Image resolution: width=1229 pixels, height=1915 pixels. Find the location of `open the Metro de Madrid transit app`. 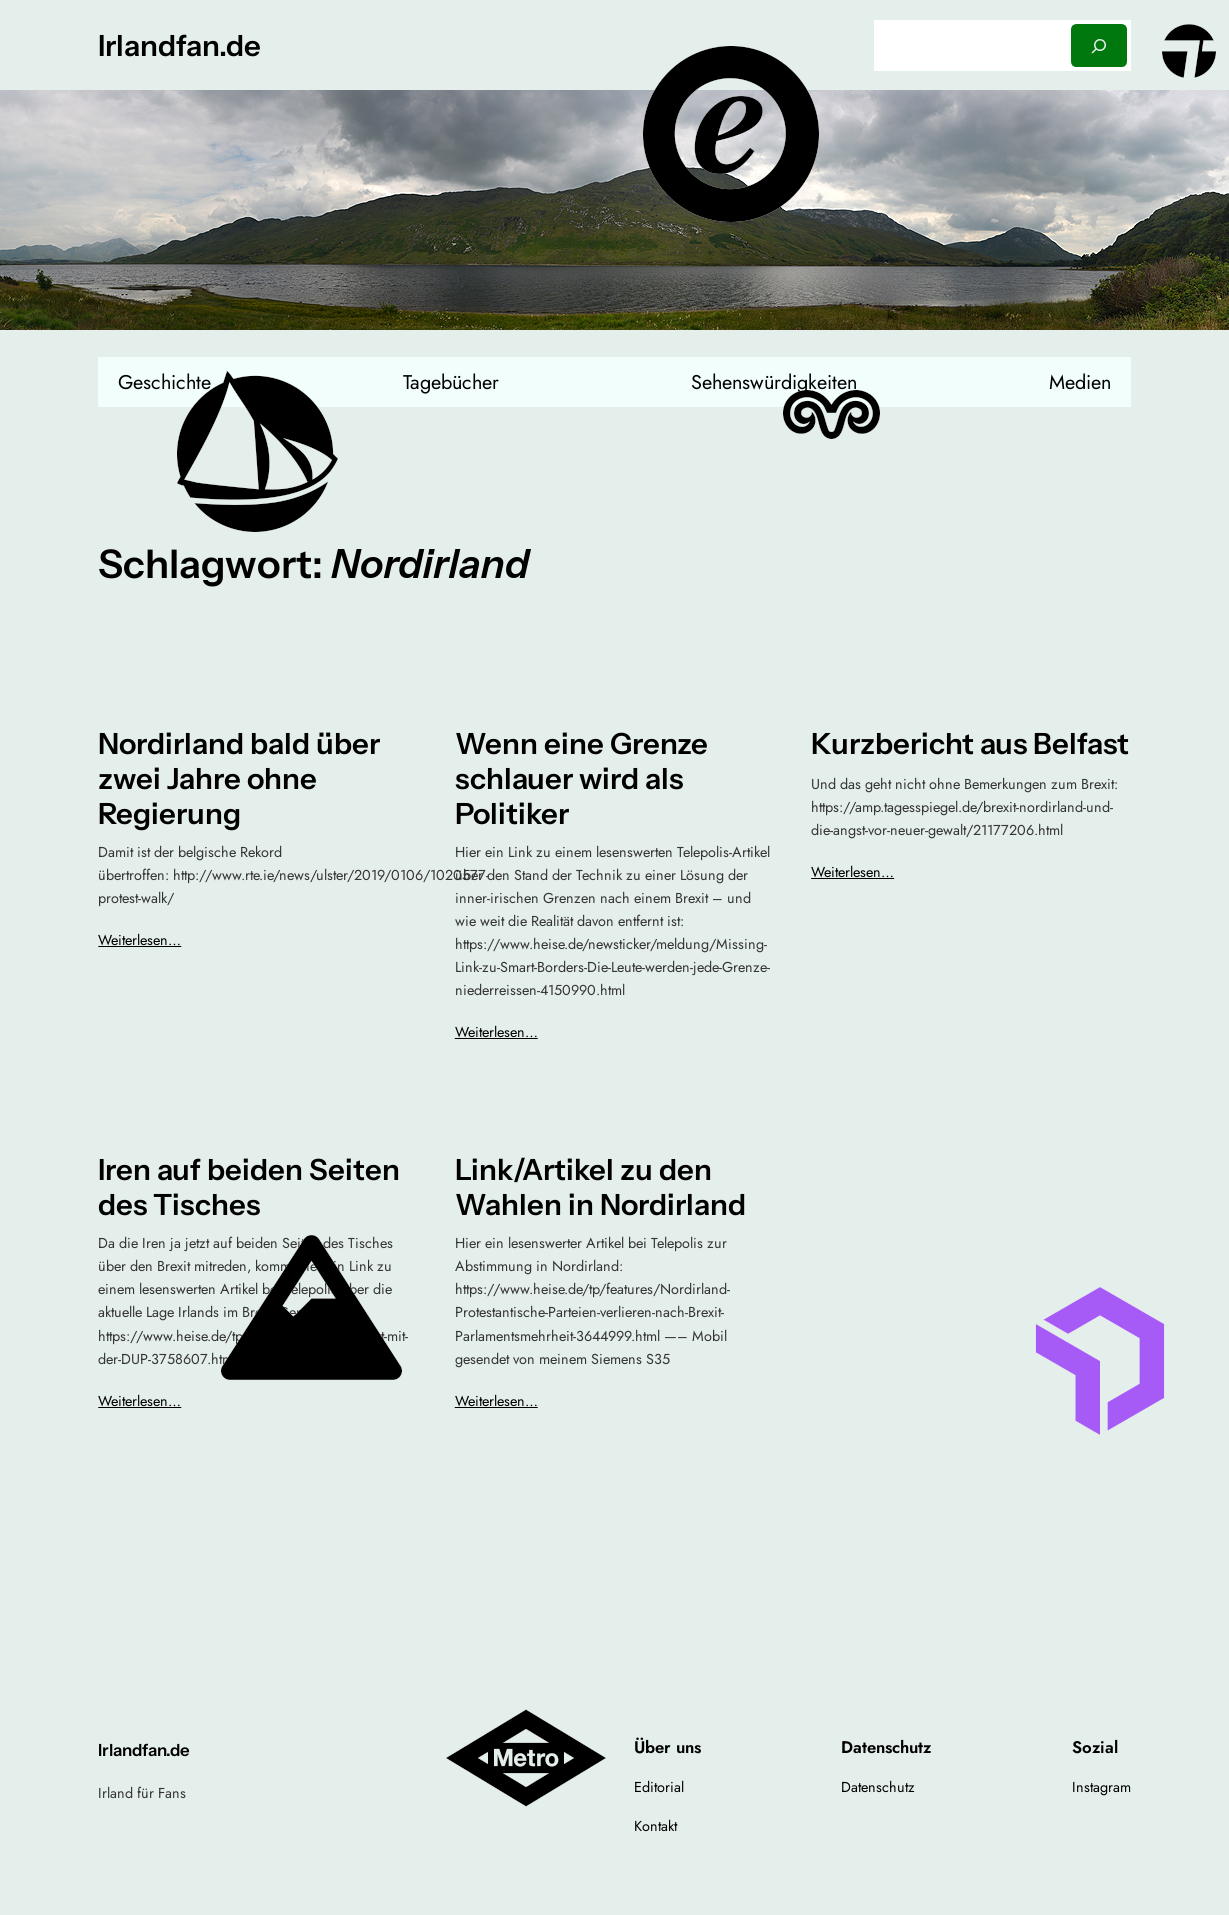

open the Metro de Madrid transit app is located at coordinates (526, 1758).